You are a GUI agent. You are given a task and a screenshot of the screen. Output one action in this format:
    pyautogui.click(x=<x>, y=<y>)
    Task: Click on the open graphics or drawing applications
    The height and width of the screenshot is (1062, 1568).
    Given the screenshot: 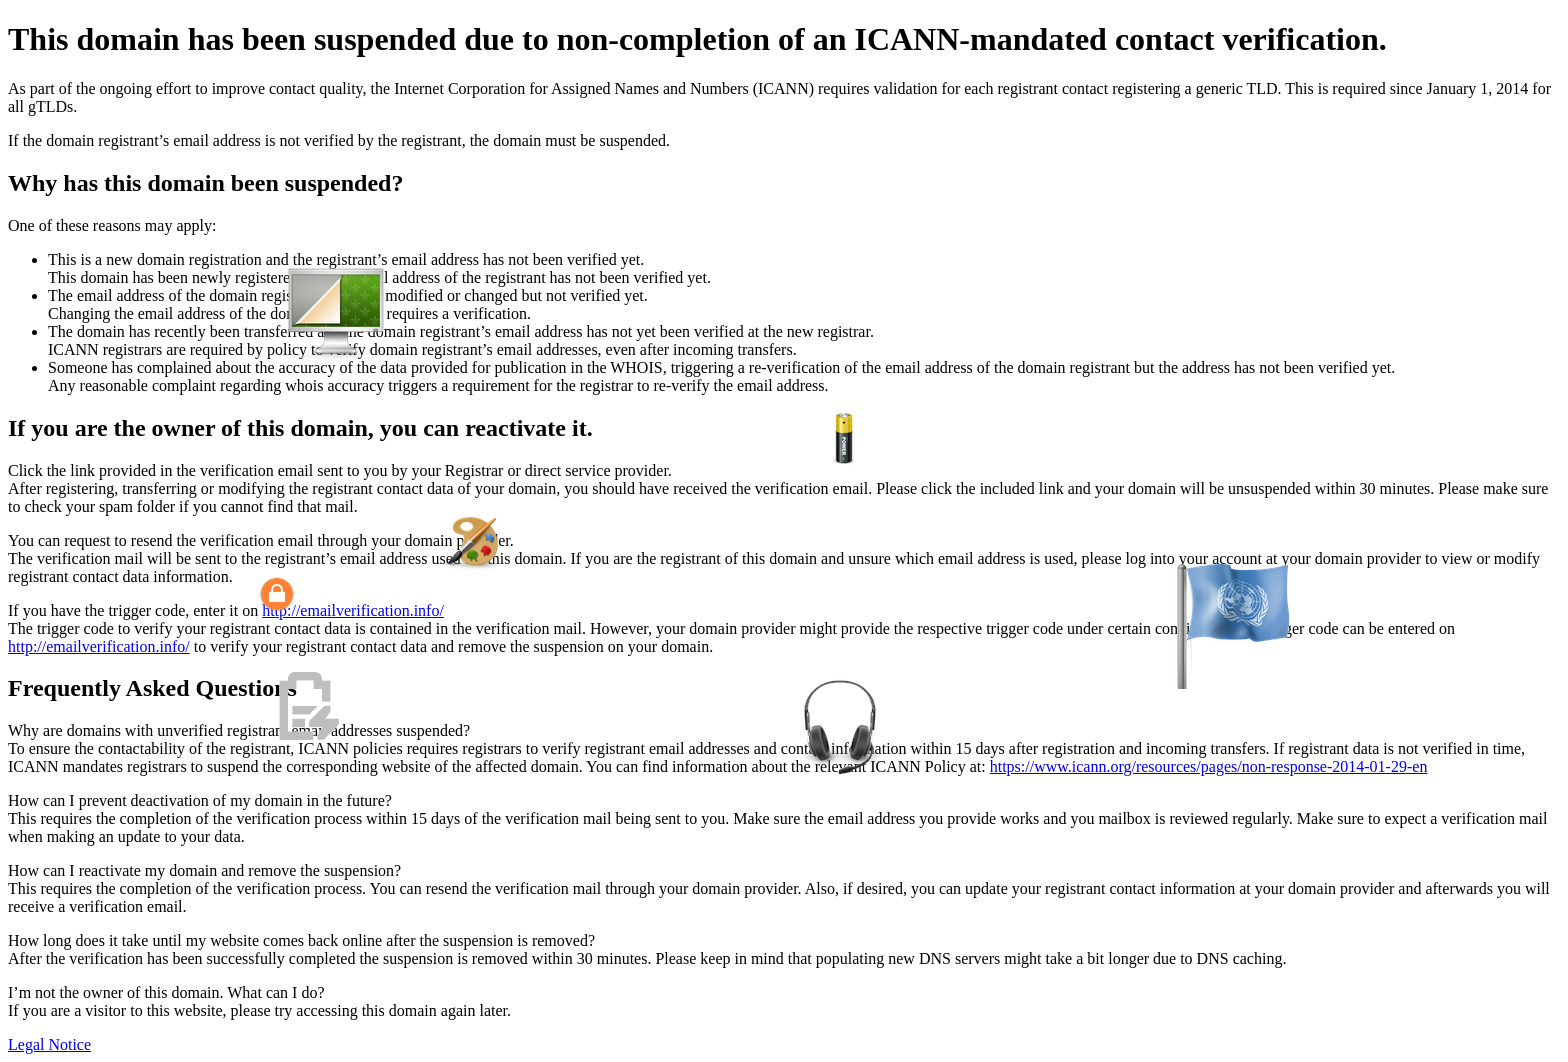 What is the action you would take?
    pyautogui.click(x=472, y=543)
    